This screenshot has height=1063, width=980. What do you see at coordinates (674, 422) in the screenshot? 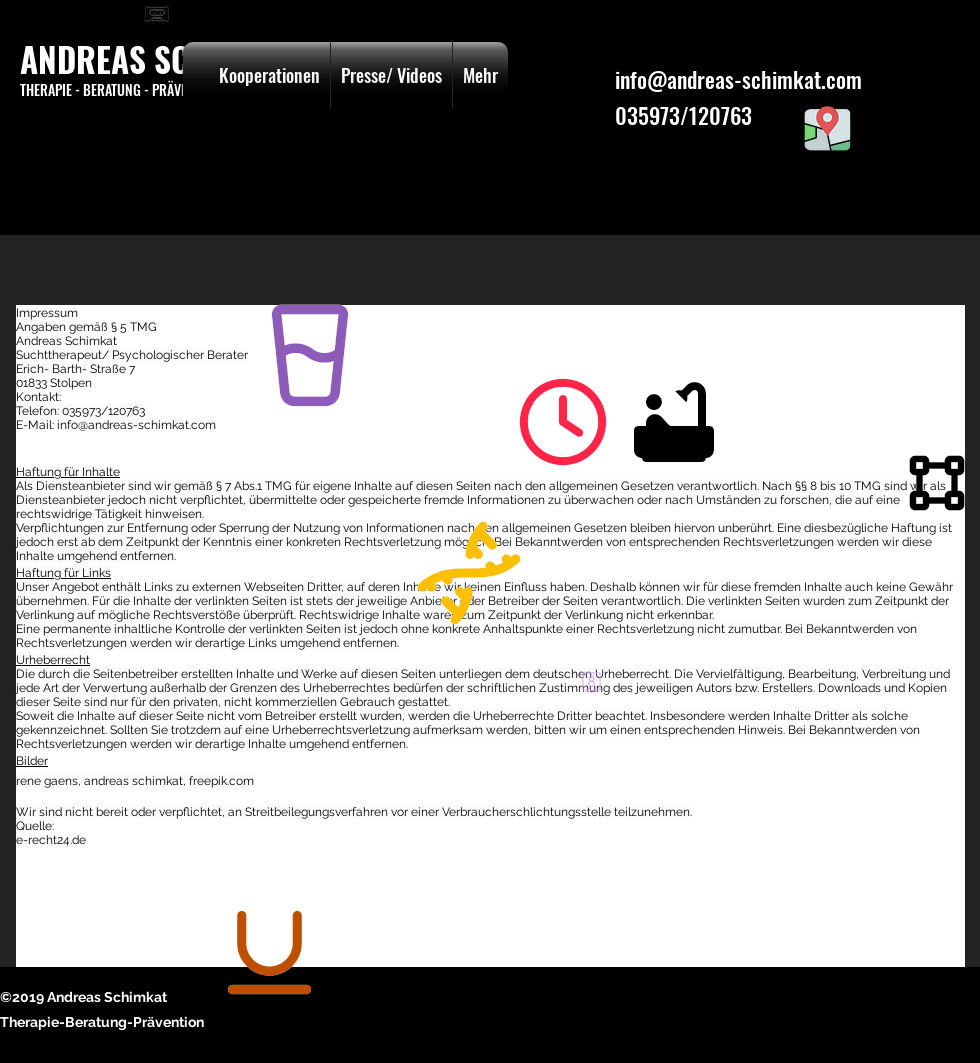
I see `indicates bathroom amenities available` at bounding box center [674, 422].